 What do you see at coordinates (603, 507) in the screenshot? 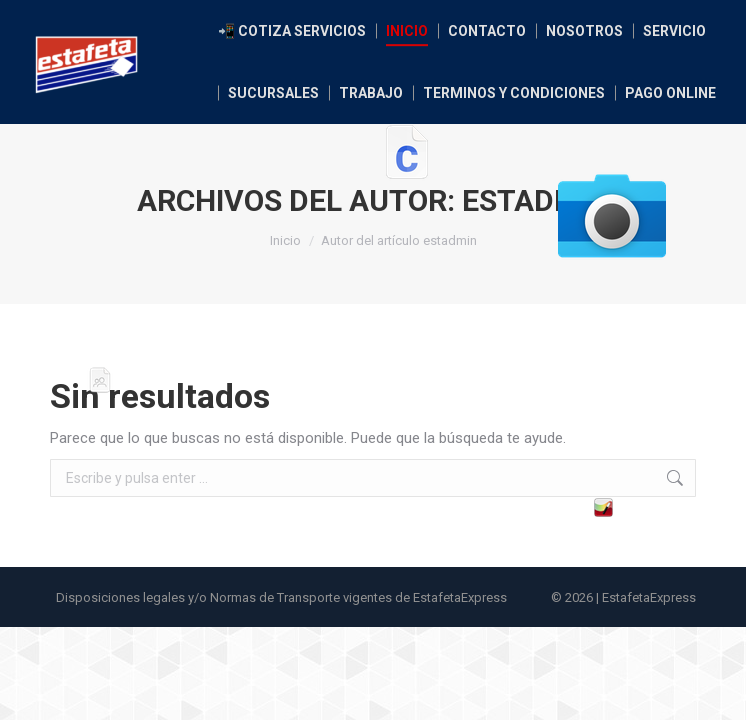
I see `open winetricks application` at bounding box center [603, 507].